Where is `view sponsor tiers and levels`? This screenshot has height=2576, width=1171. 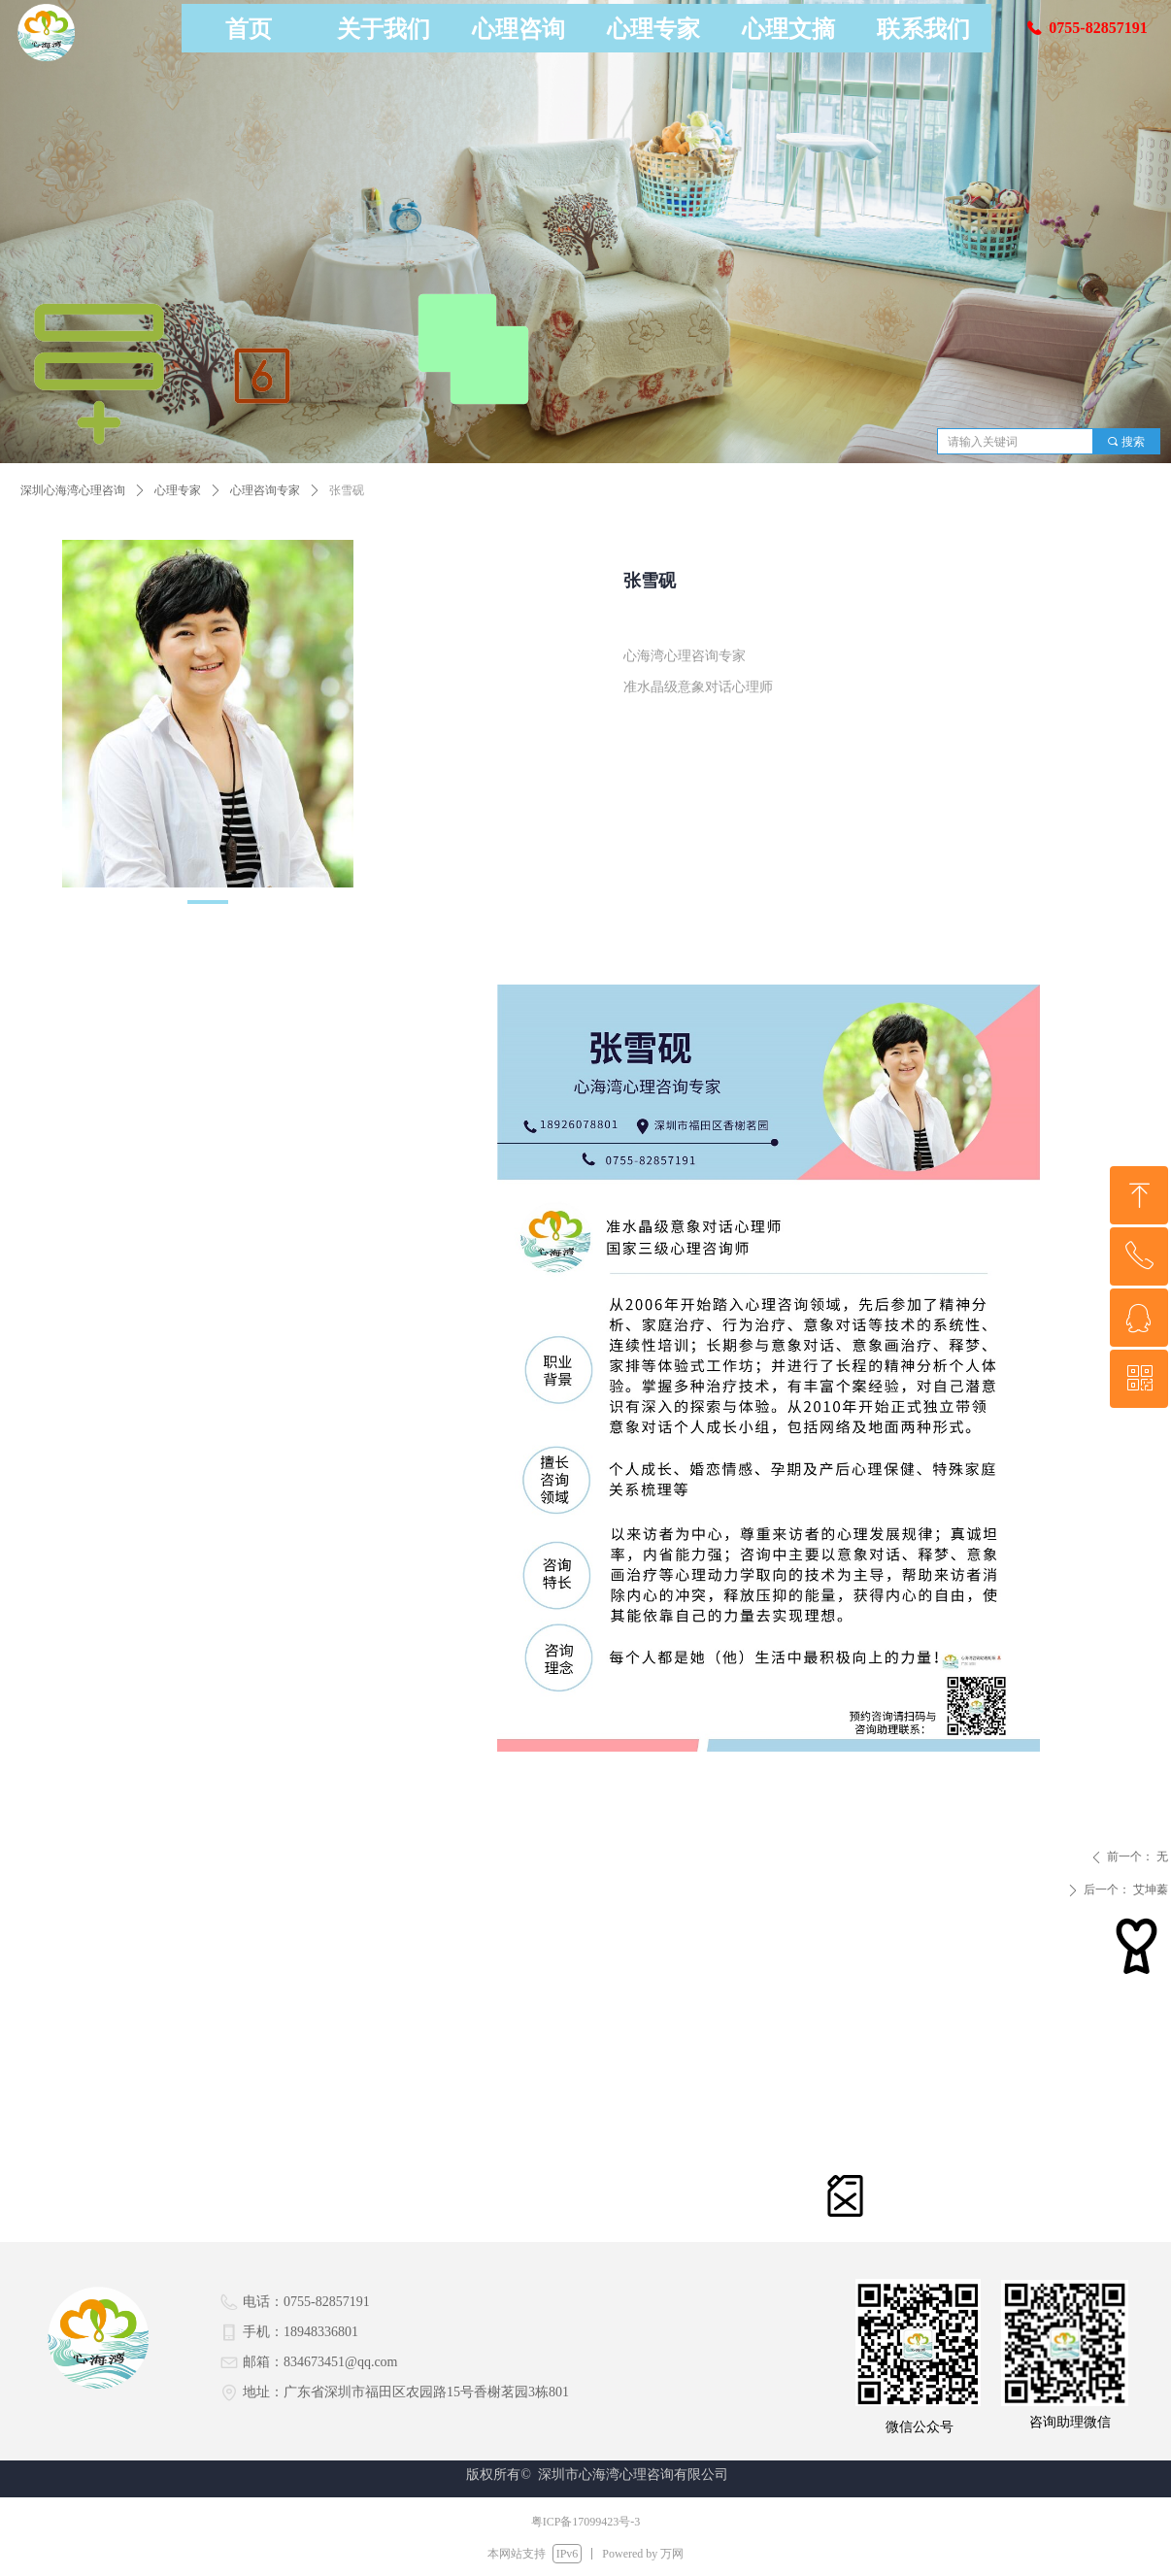
view sponsor tiers and levels is located at coordinates (1136, 1944).